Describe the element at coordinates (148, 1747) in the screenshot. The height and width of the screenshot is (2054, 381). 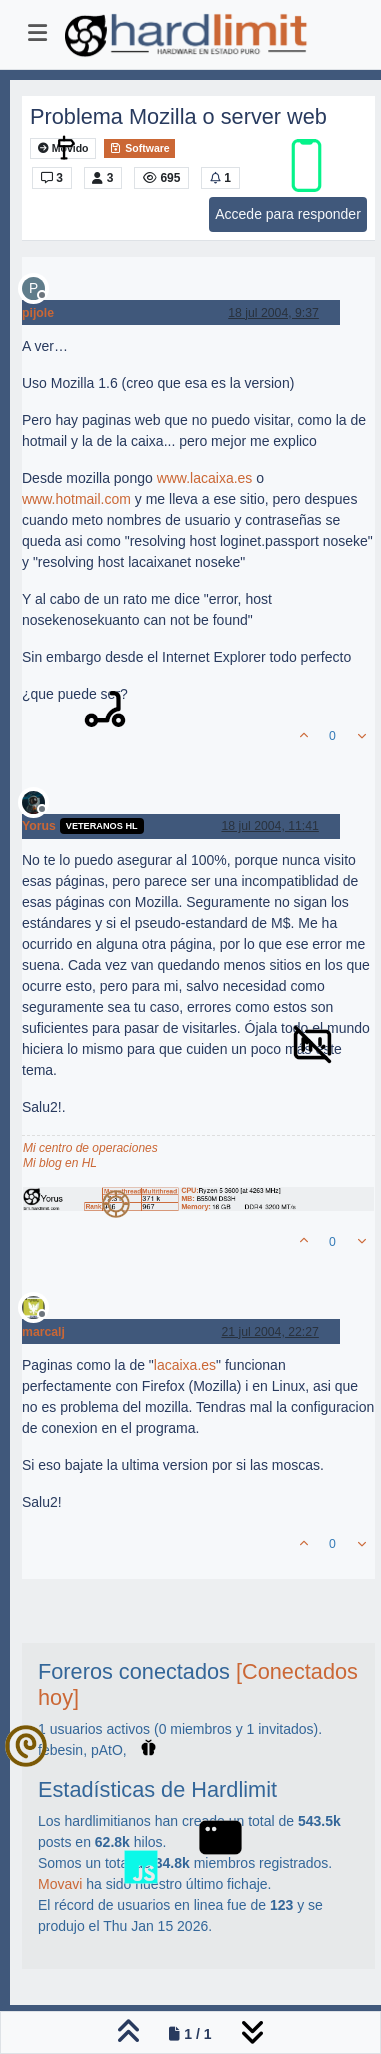
I see `access nature or wildlife category` at that location.